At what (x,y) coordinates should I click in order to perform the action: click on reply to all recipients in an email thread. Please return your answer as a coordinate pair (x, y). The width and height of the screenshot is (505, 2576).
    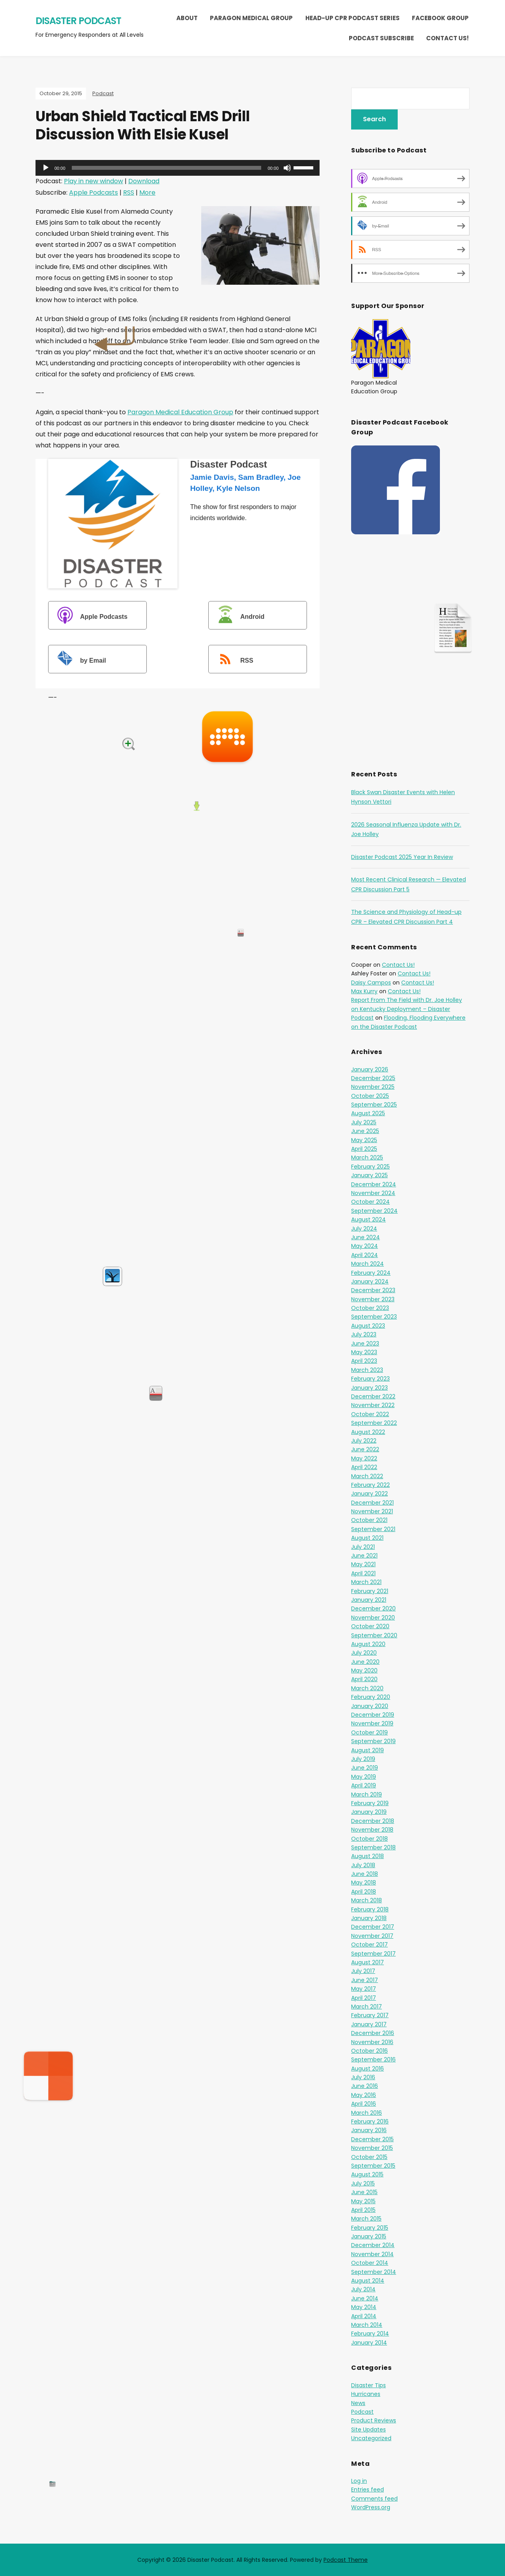
    Looking at the image, I should click on (114, 338).